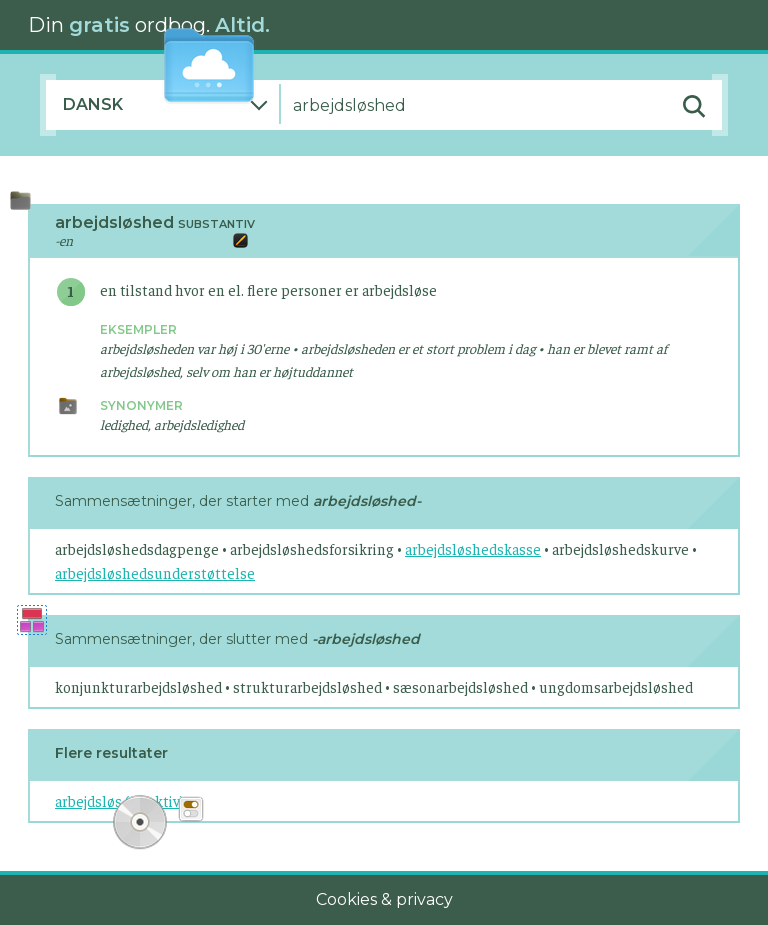  I want to click on open pages document editor, so click(240, 240).